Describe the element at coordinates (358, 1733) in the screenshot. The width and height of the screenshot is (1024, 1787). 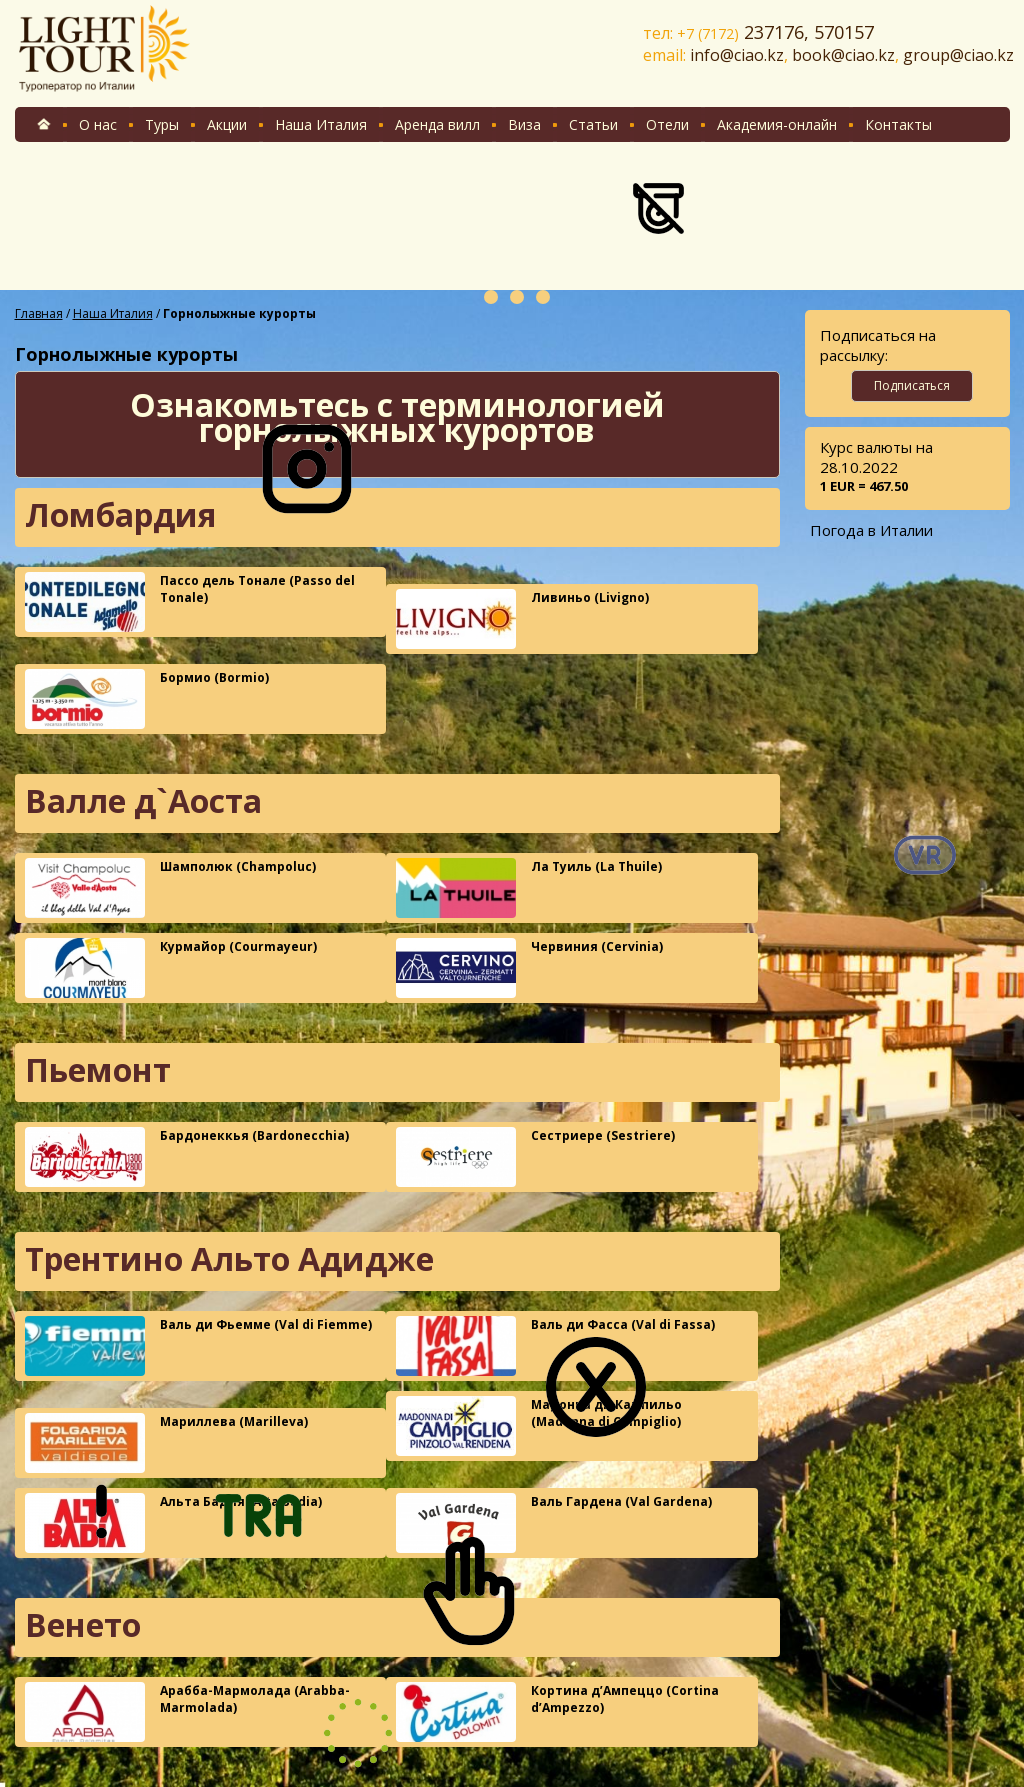
I see `loading or processing in progress` at that location.